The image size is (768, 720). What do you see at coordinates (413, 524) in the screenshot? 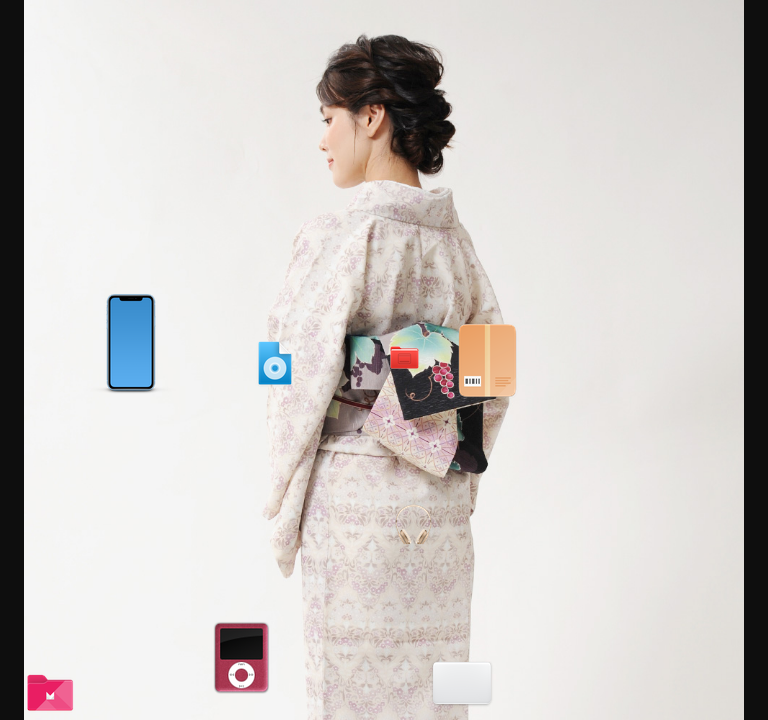
I see `connect bluetooth headphones` at bounding box center [413, 524].